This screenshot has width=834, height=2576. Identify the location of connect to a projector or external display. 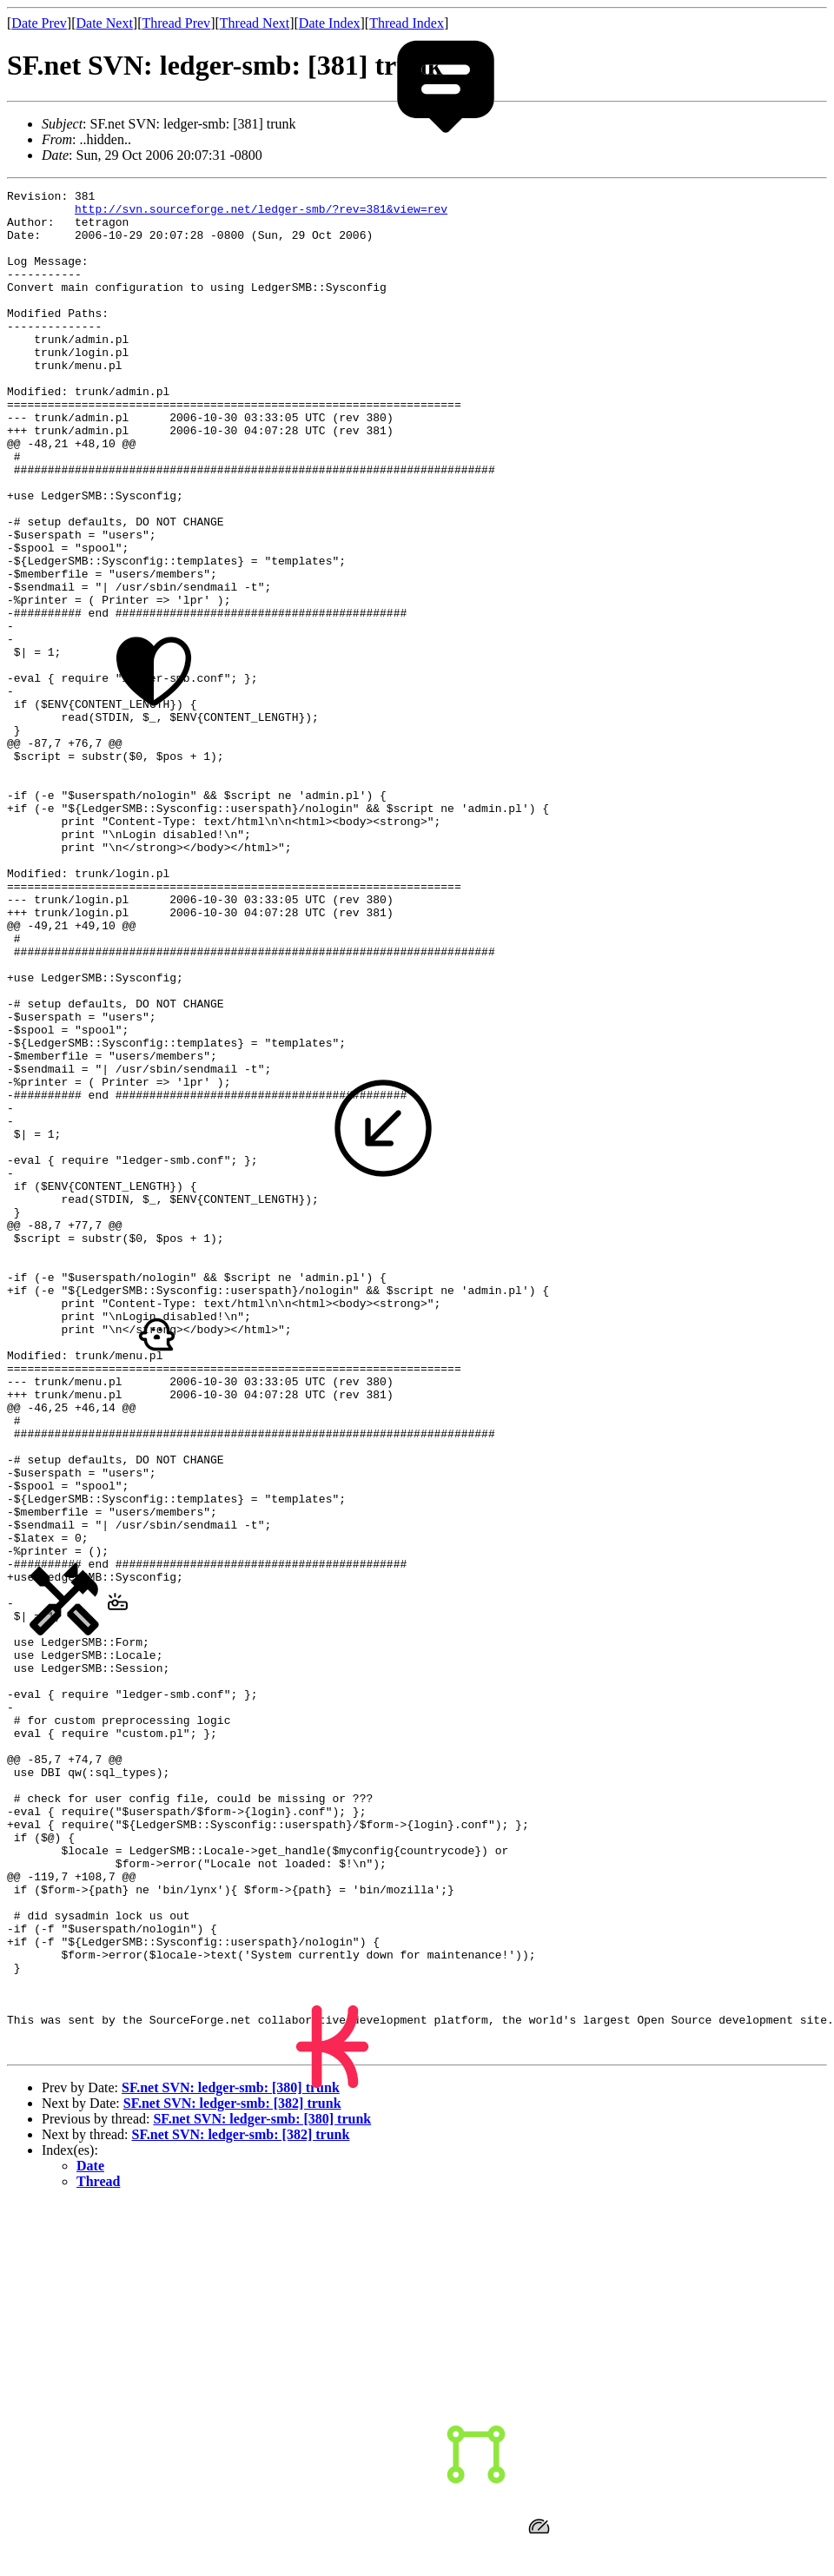
(117, 1602).